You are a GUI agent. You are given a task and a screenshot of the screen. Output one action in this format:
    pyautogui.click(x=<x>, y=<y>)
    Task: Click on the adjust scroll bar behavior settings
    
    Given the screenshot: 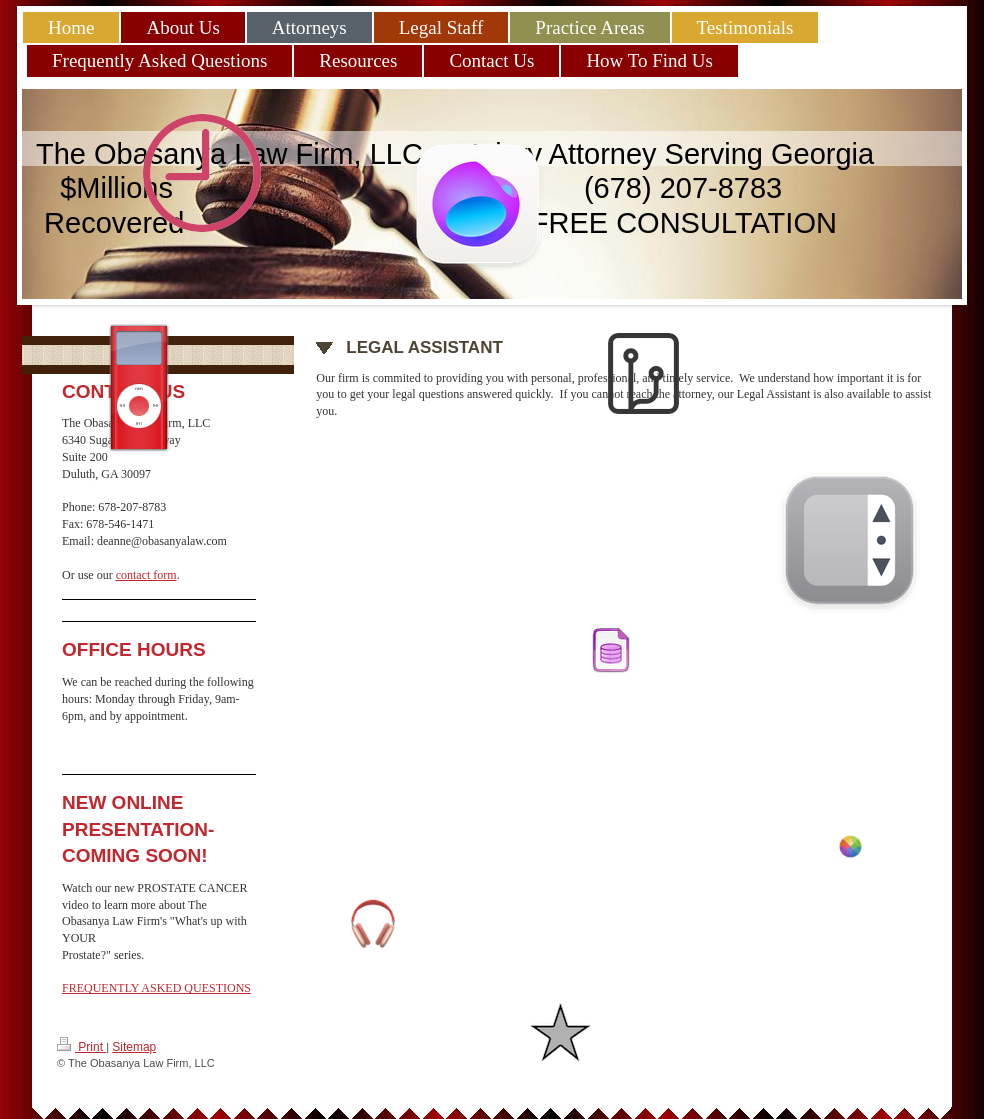 What is the action you would take?
    pyautogui.click(x=849, y=542)
    